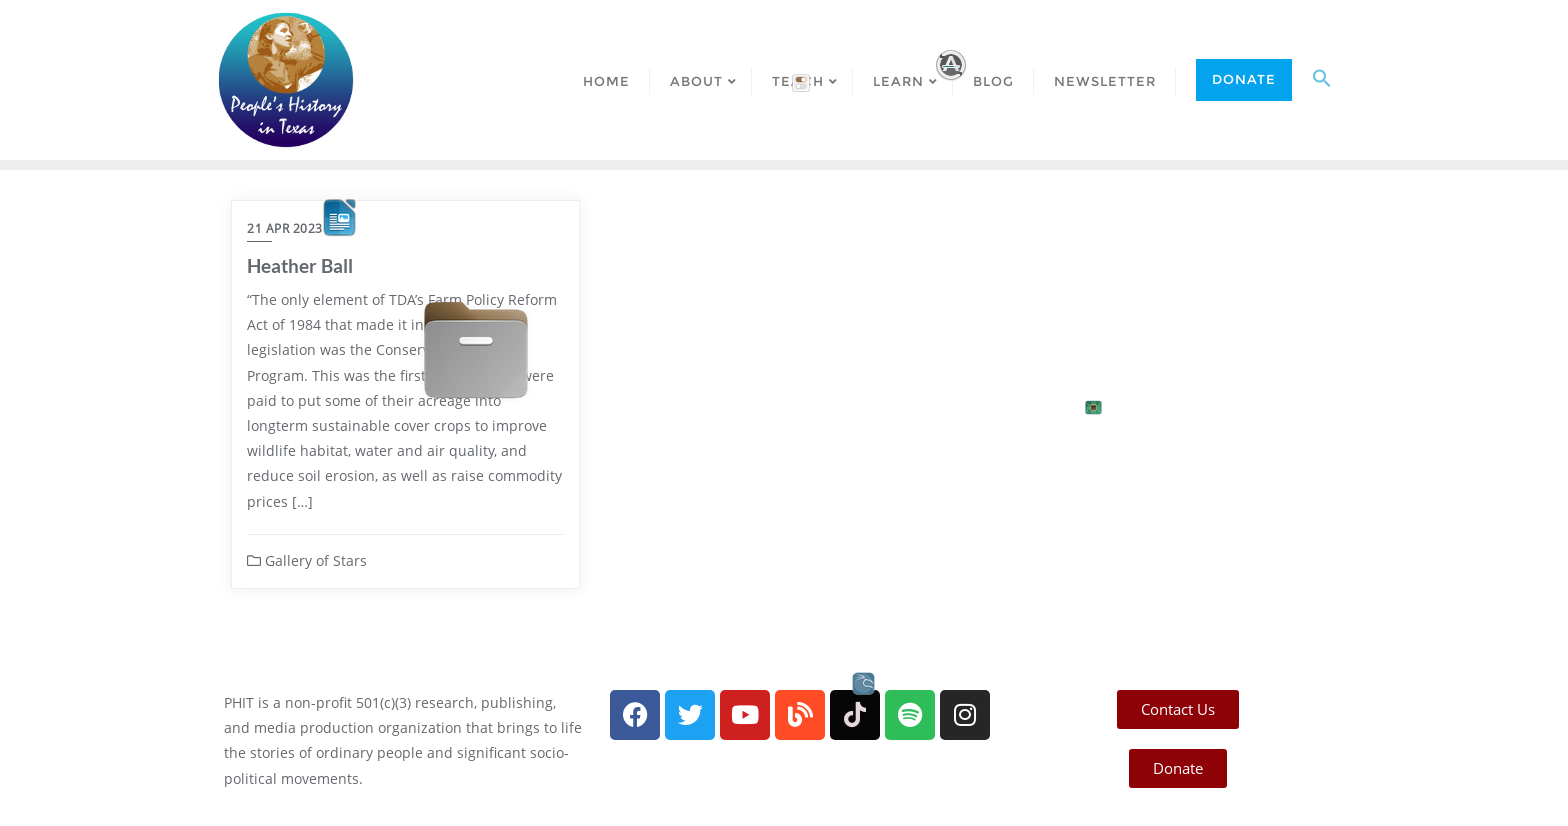 This screenshot has height=826, width=1568. What do you see at coordinates (863, 683) in the screenshot?
I see `launch kali linux application` at bounding box center [863, 683].